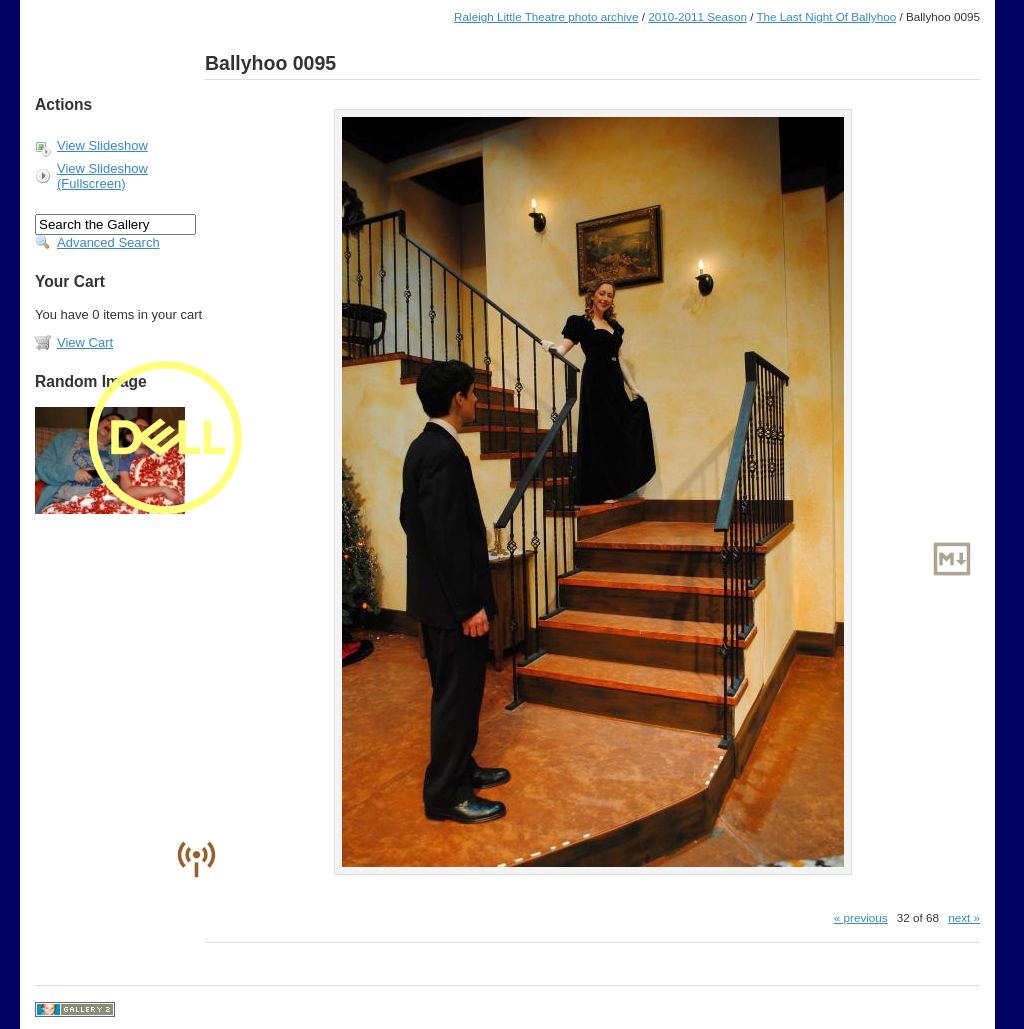 Image resolution: width=1024 pixels, height=1029 pixels. I want to click on dell brand or product identifier, so click(165, 437).